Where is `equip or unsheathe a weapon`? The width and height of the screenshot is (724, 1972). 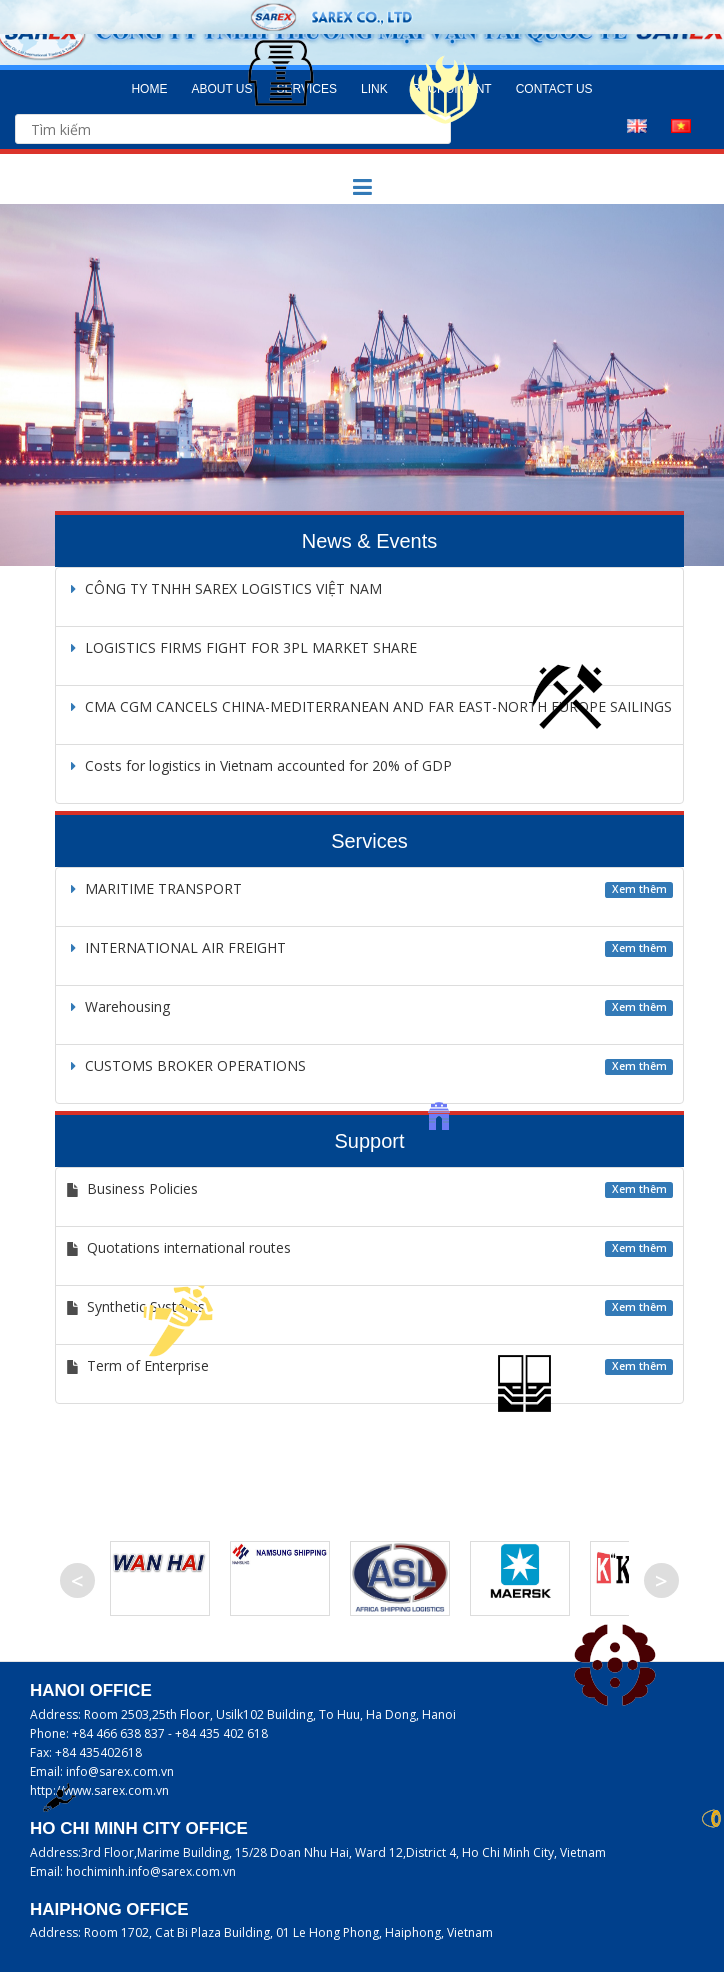
equip or unsheathe a weapon is located at coordinates (178, 1321).